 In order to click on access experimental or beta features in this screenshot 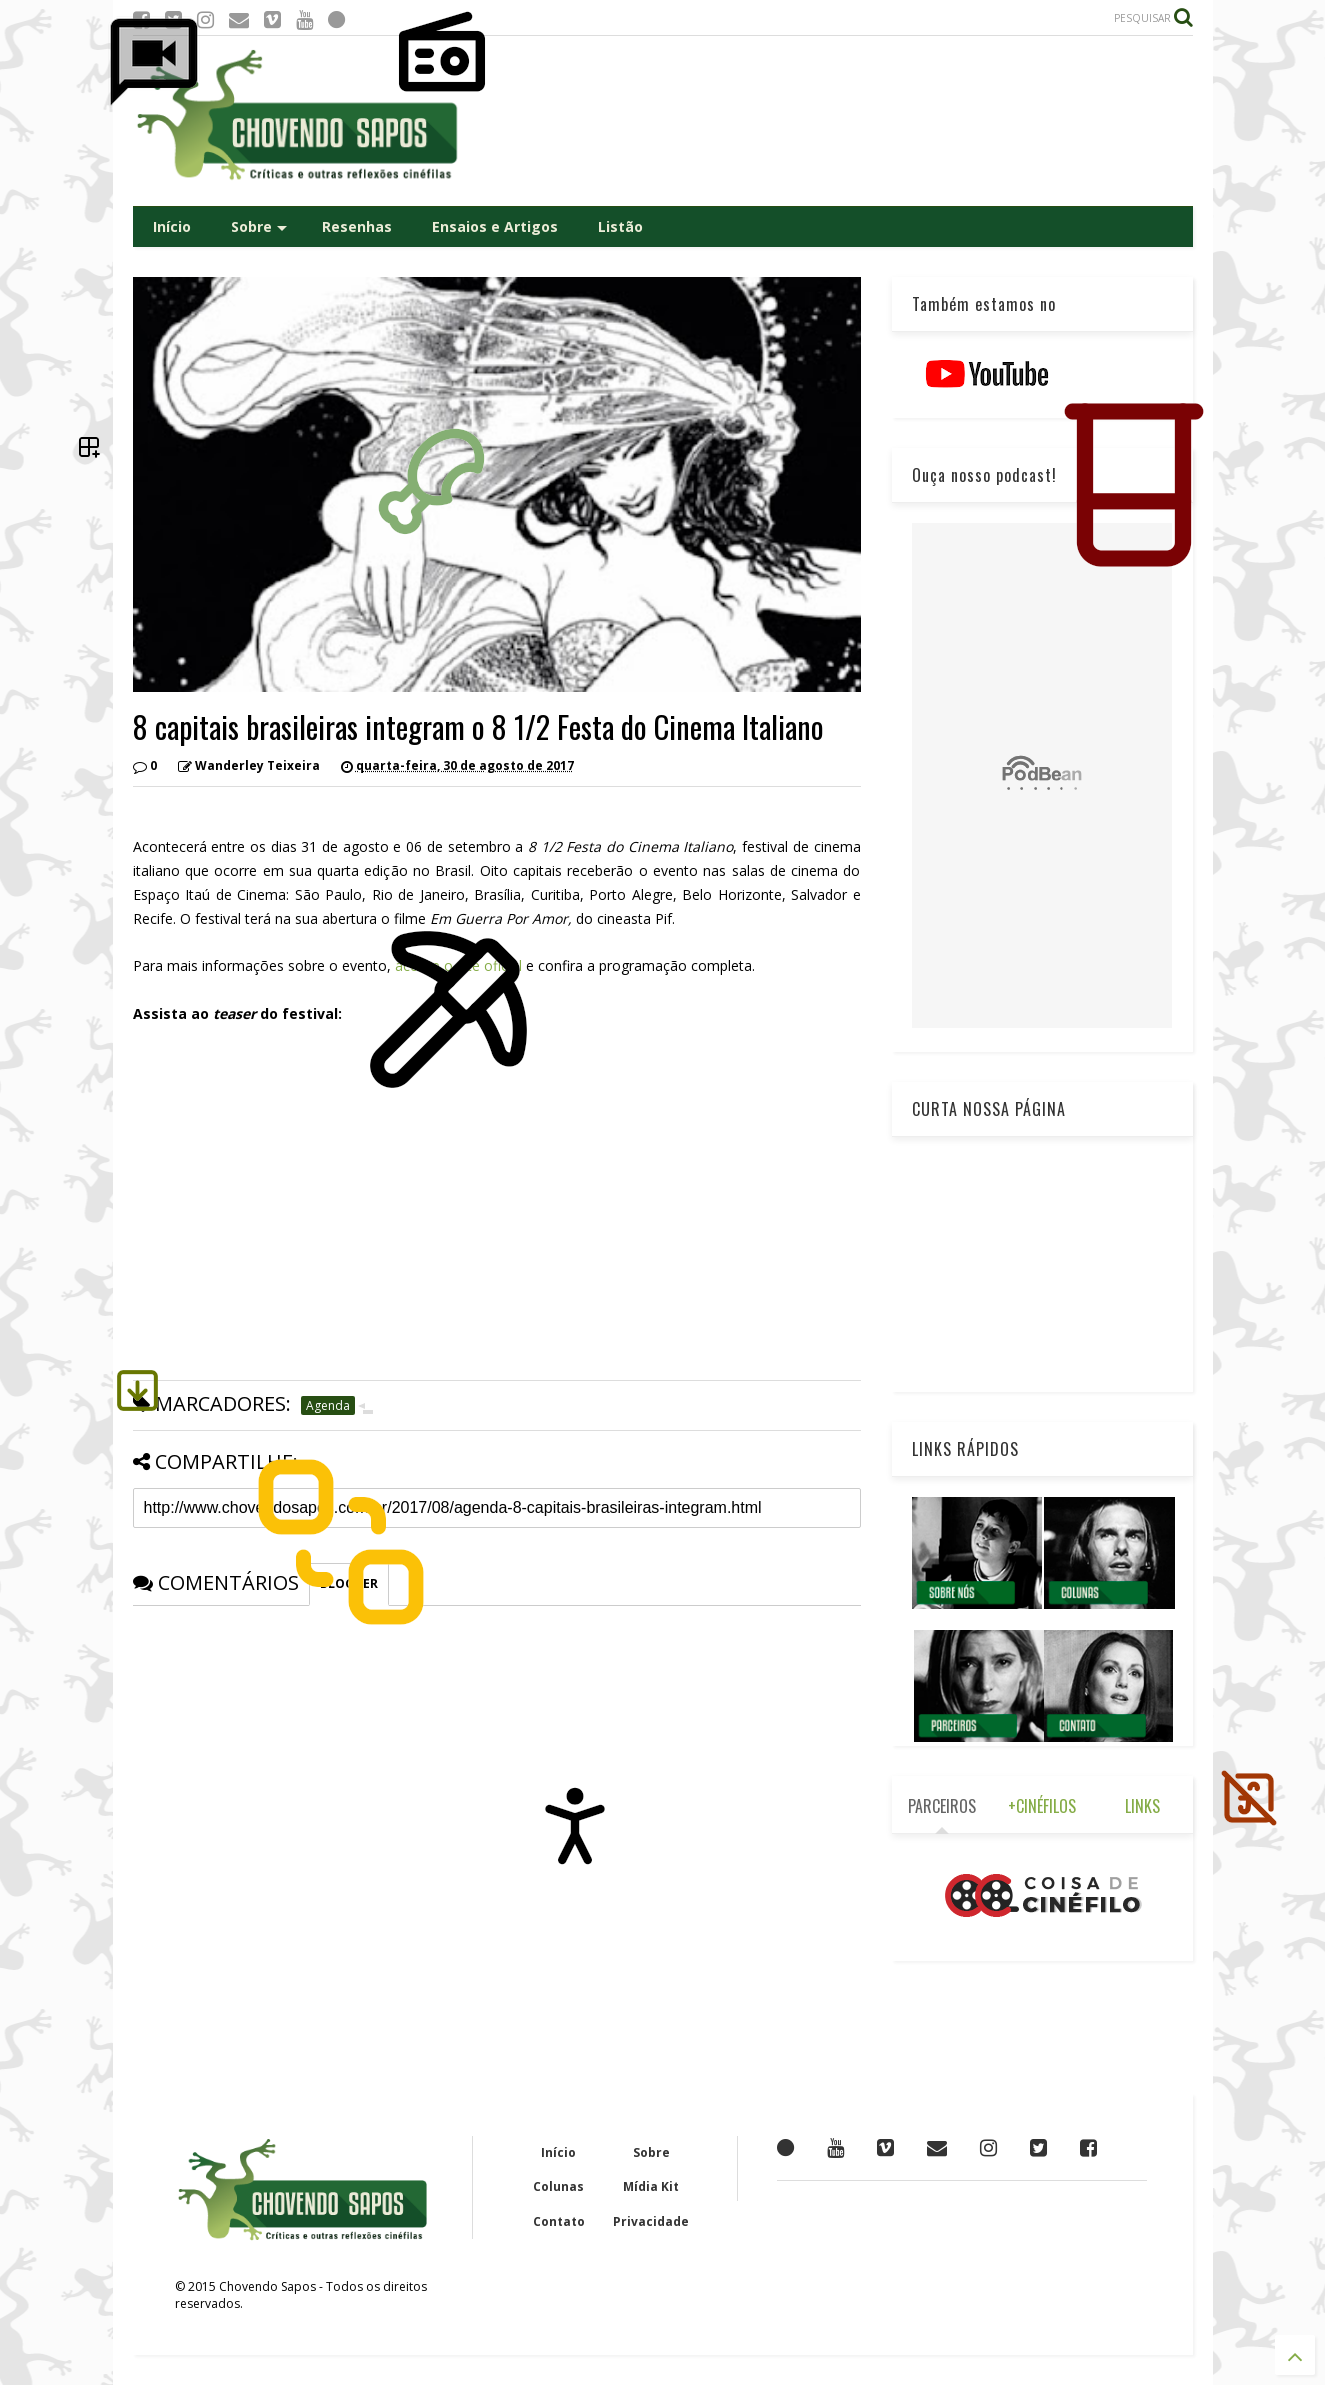, I will do `click(1134, 485)`.